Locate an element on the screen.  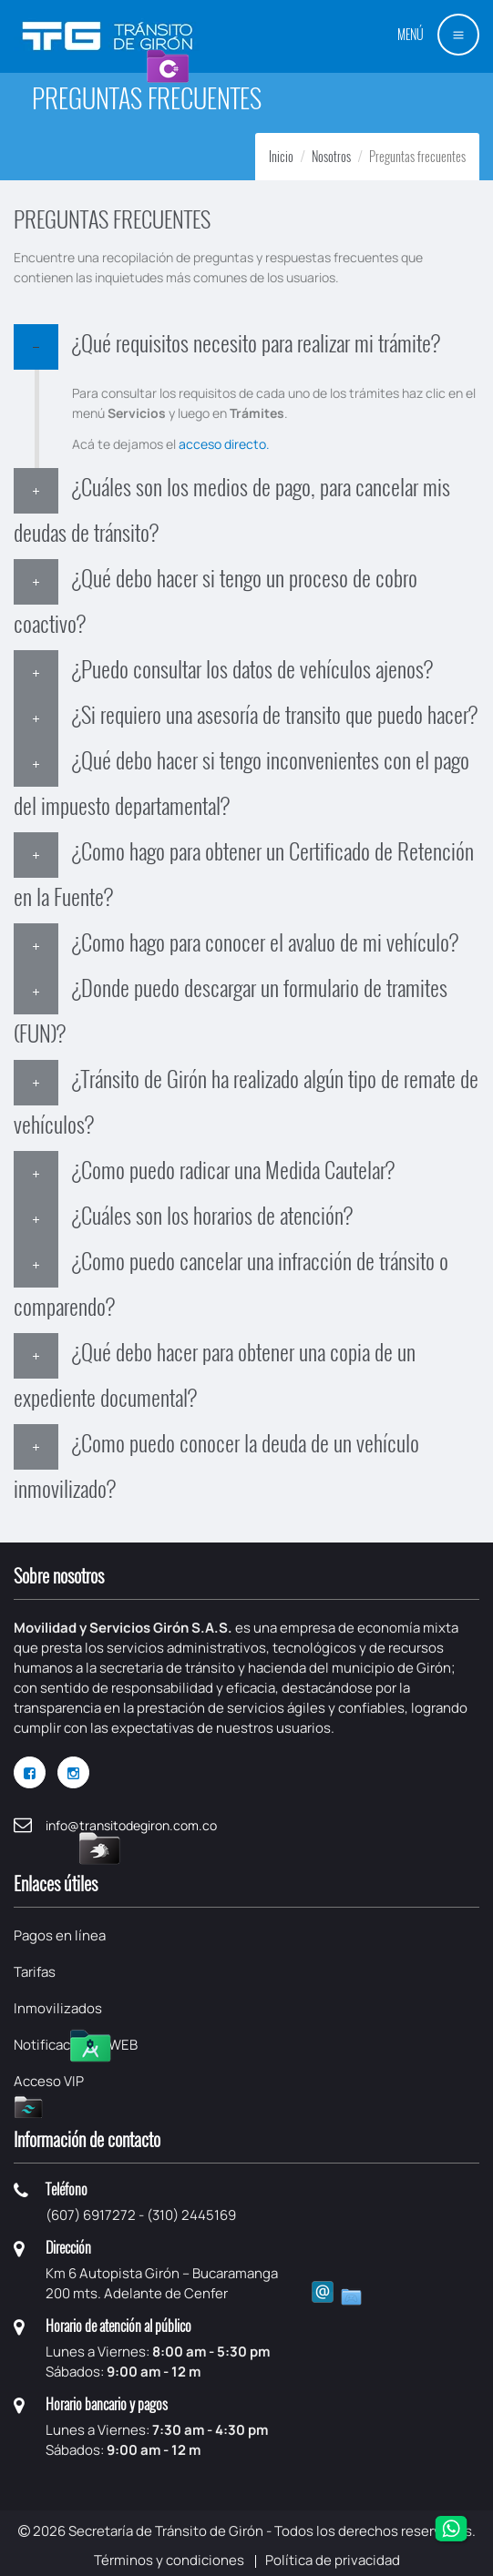
open your games folder is located at coordinates (351, 2296).